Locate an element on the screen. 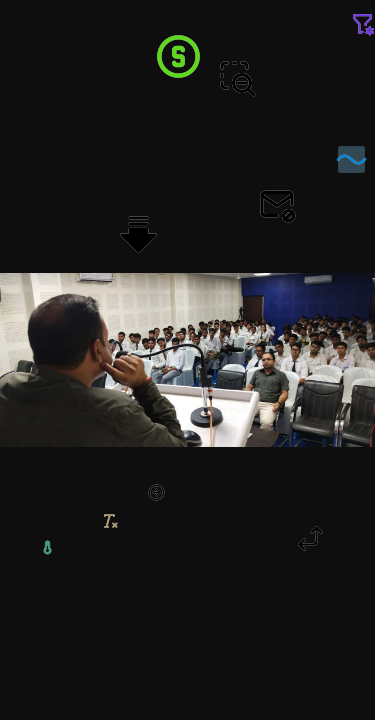 This screenshot has width=375, height=720. cancel or unsend an email is located at coordinates (277, 204).